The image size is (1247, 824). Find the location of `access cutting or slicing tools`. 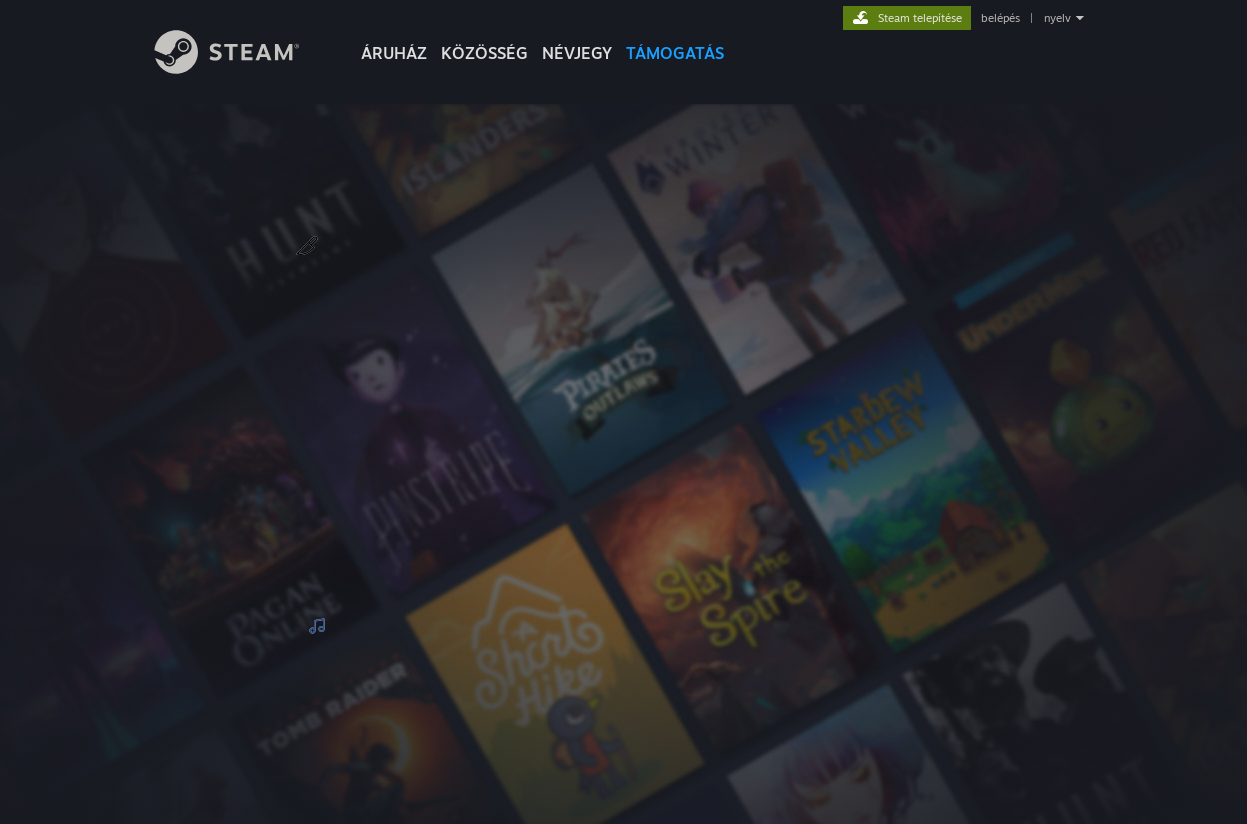

access cutting or slicing tools is located at coordinates (307, 246).